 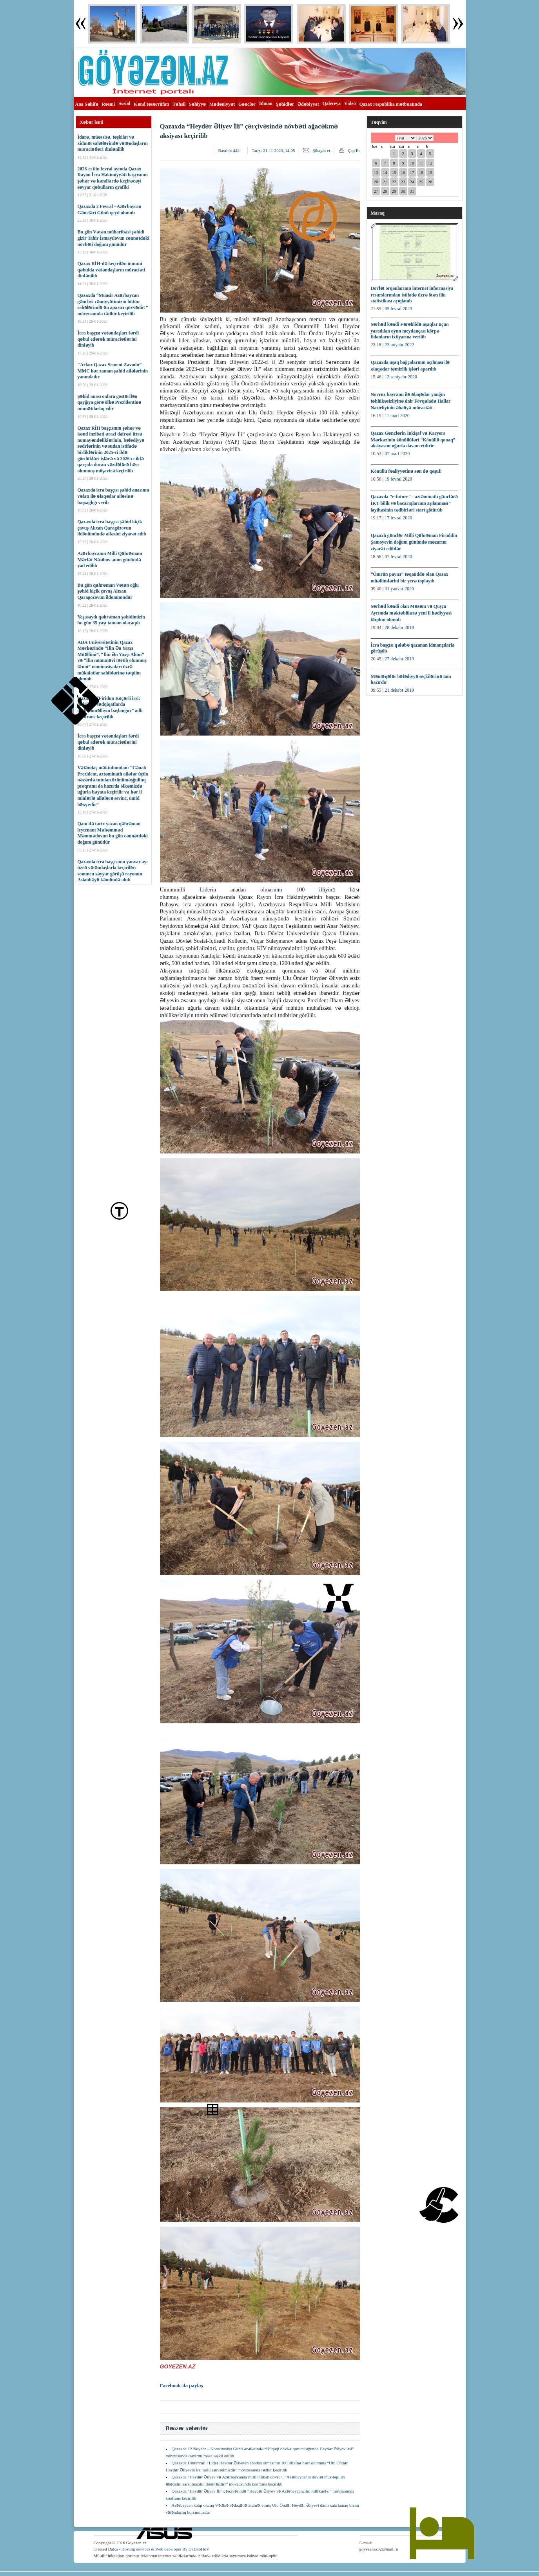 I want to click on yandex cloud platform logo, so click(x=313, y=217).